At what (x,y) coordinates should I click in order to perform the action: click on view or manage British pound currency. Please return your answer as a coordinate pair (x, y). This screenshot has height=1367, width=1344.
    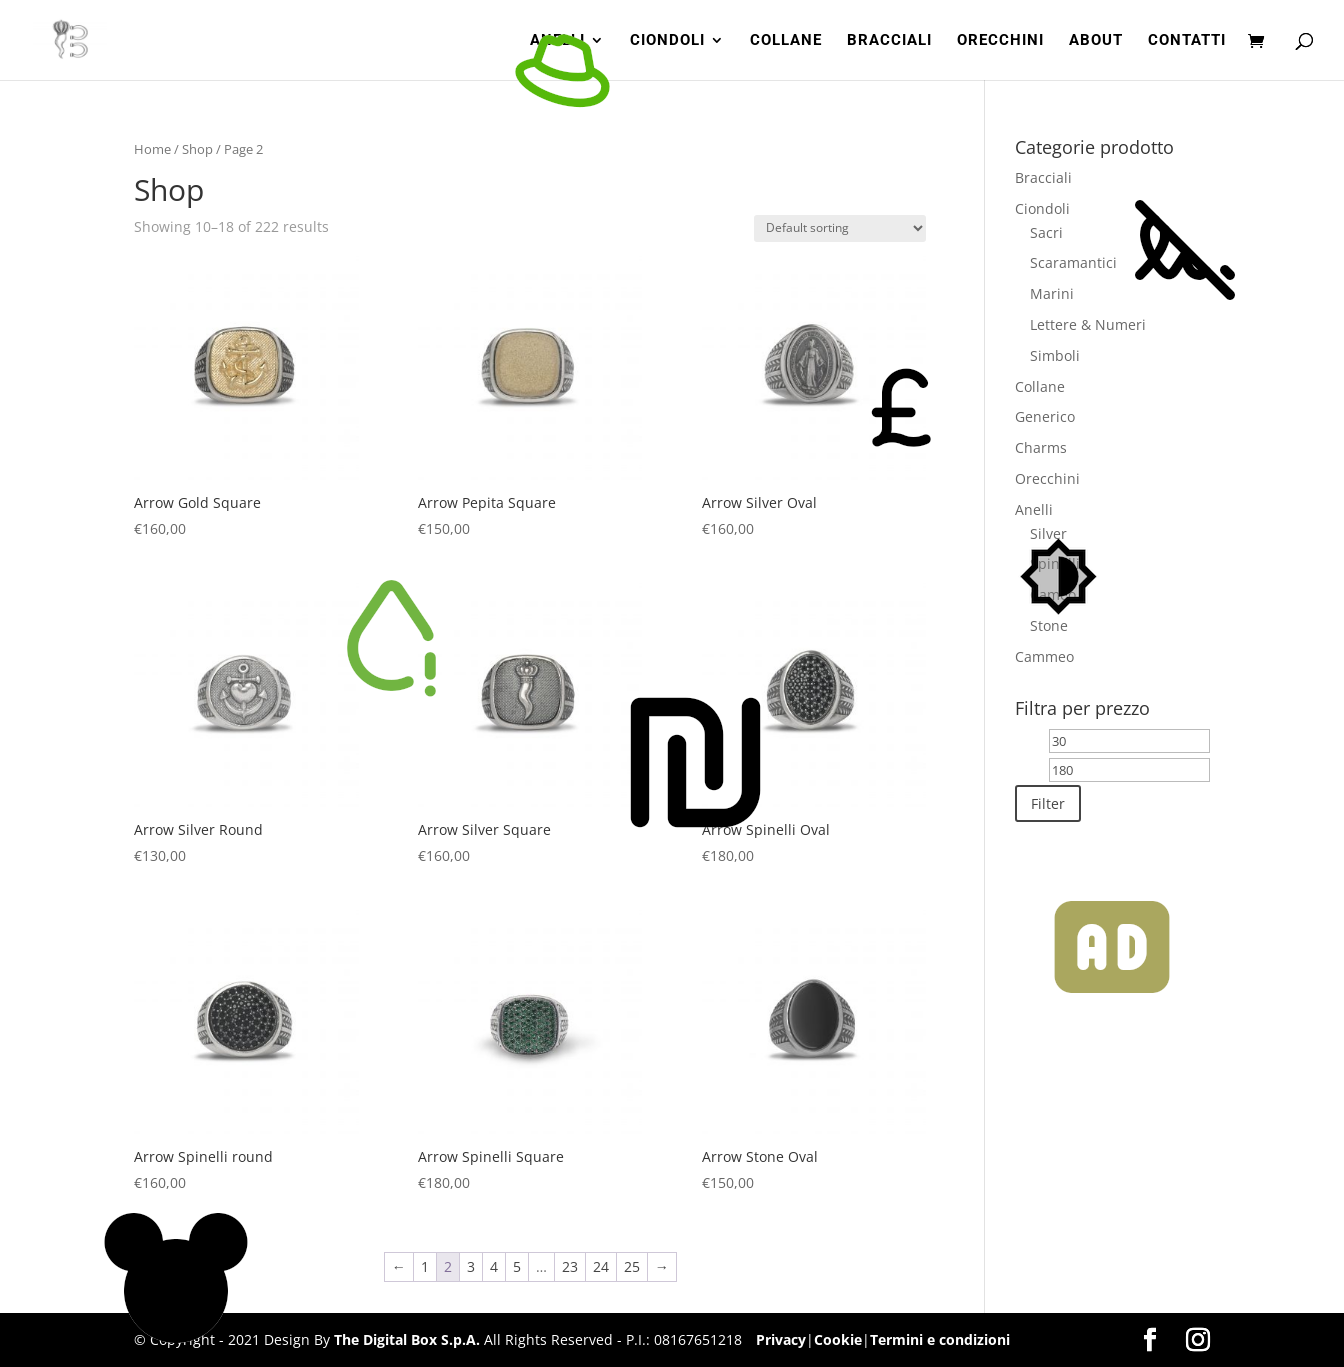
    Looking at the image, I should click on (901, 407).